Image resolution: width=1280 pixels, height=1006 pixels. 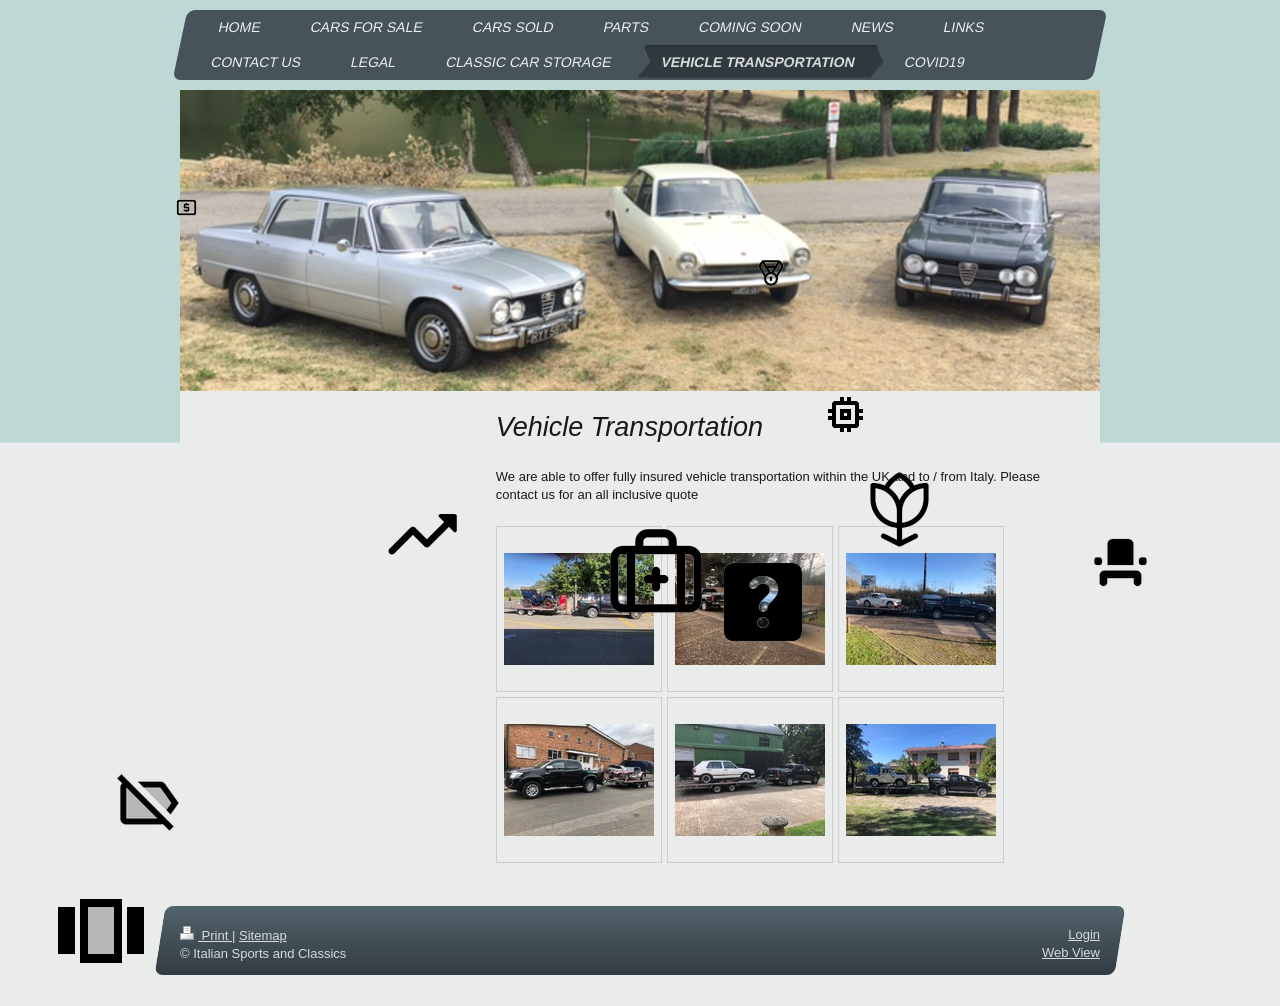 What do you see at coordinates (656, 575) in the screenshot?
I see `access medical or health records` at bounding box center [656, 575].